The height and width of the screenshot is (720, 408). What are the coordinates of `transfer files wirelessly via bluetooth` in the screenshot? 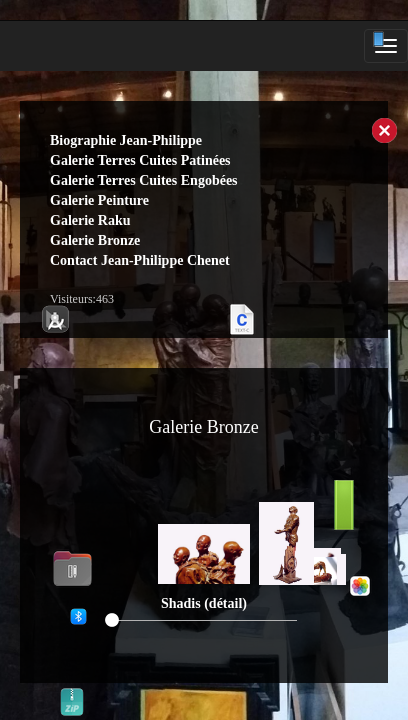 It's located at (78, 616).